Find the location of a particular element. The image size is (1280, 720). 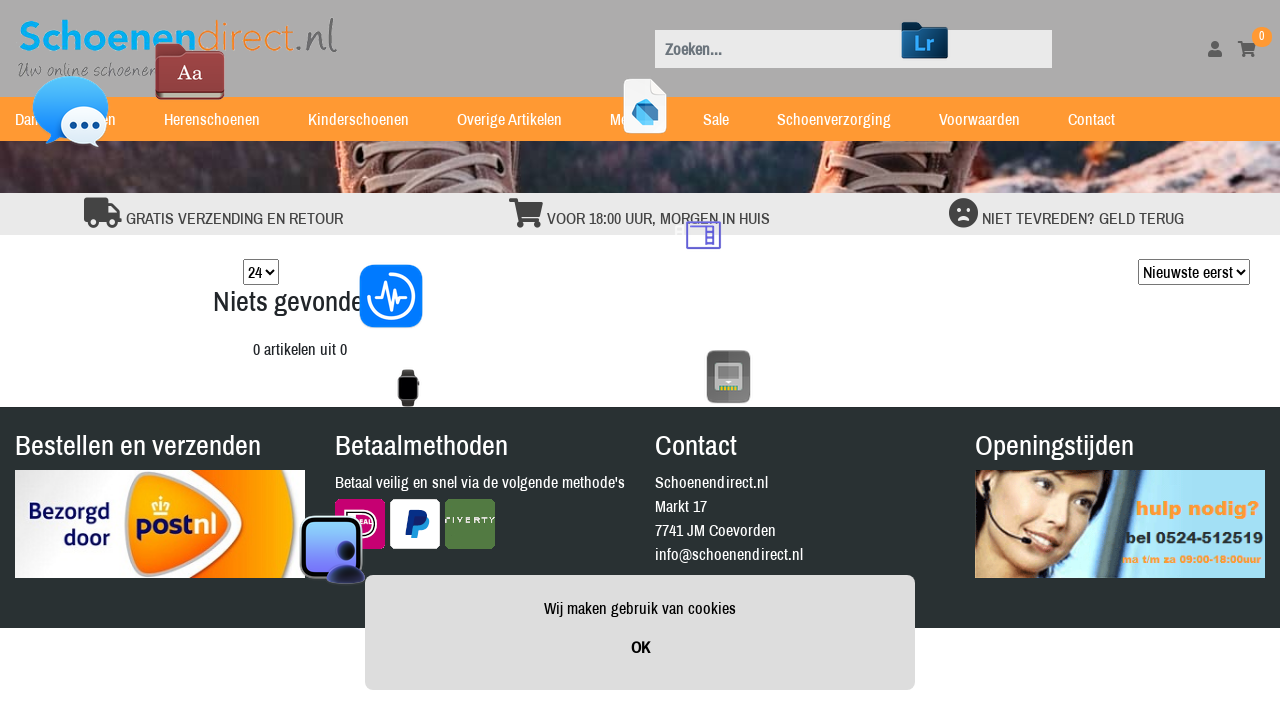

start or join a screen sharing session is located at coordinates (331, 547).